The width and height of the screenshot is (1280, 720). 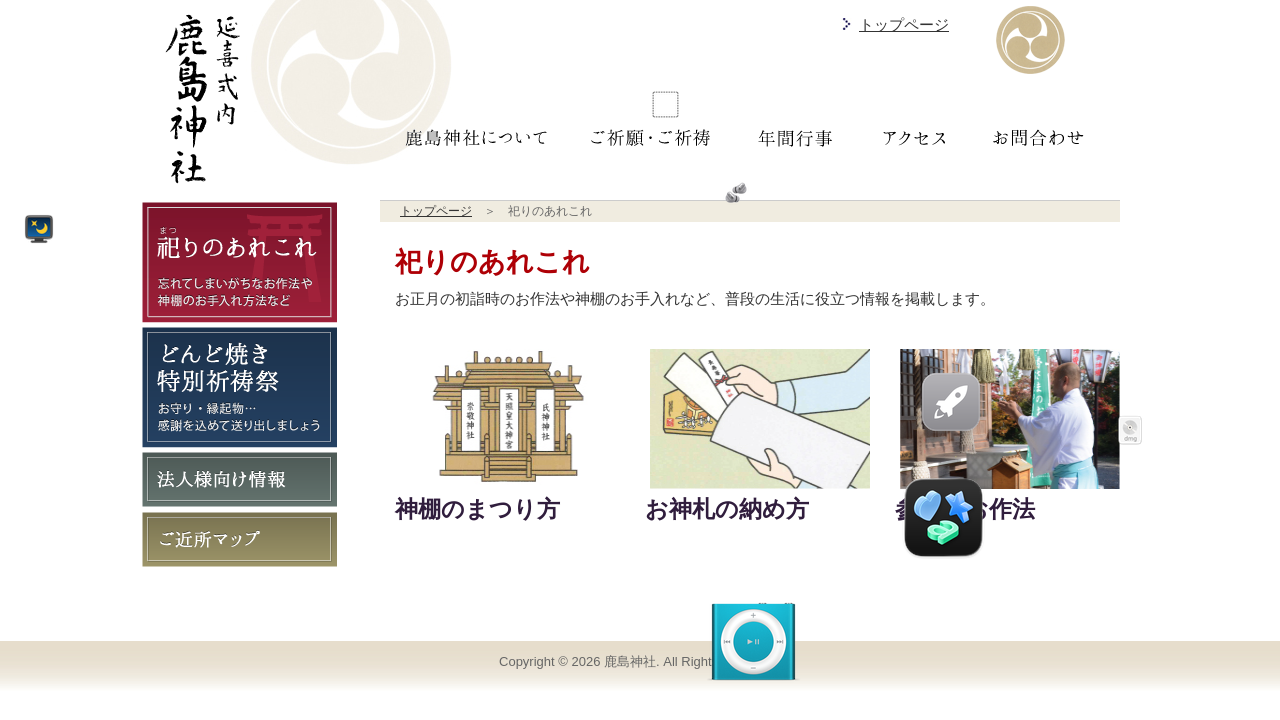 What do you see at coordinates (951, 403) in the screenshot?
I see `access startup and login session preferences` at bounding box center [951, 403].